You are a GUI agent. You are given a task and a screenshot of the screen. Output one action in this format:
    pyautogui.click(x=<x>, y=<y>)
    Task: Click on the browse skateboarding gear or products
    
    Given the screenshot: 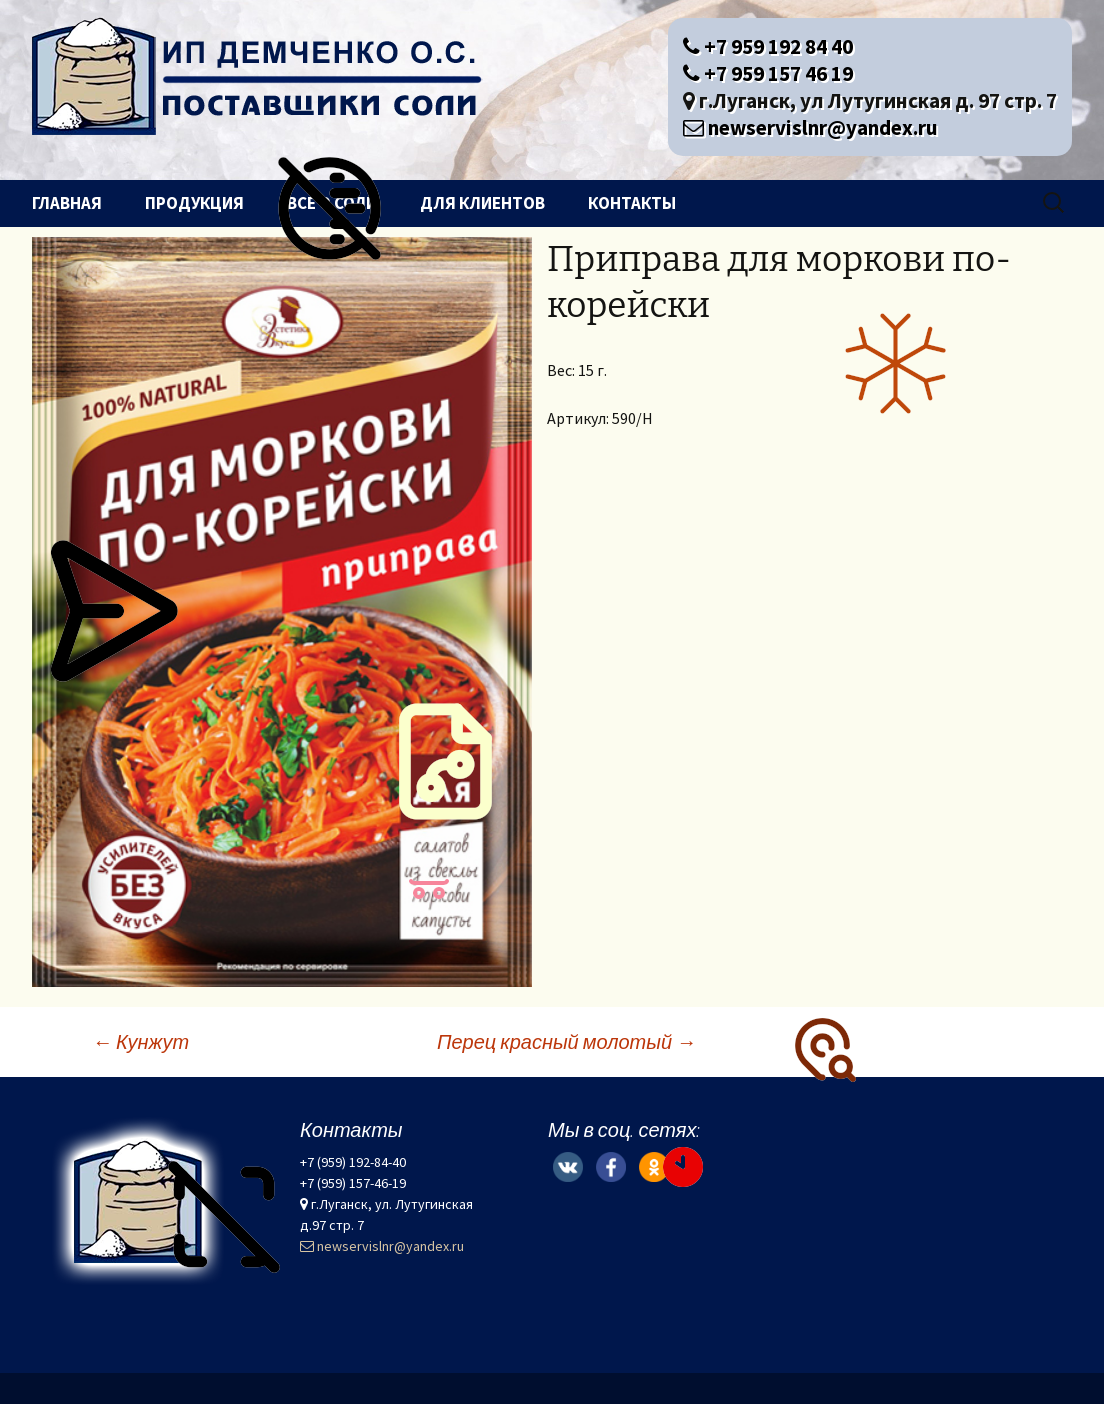 What is the action you would take?
    pyautogui.click(x=429, y=887)
    